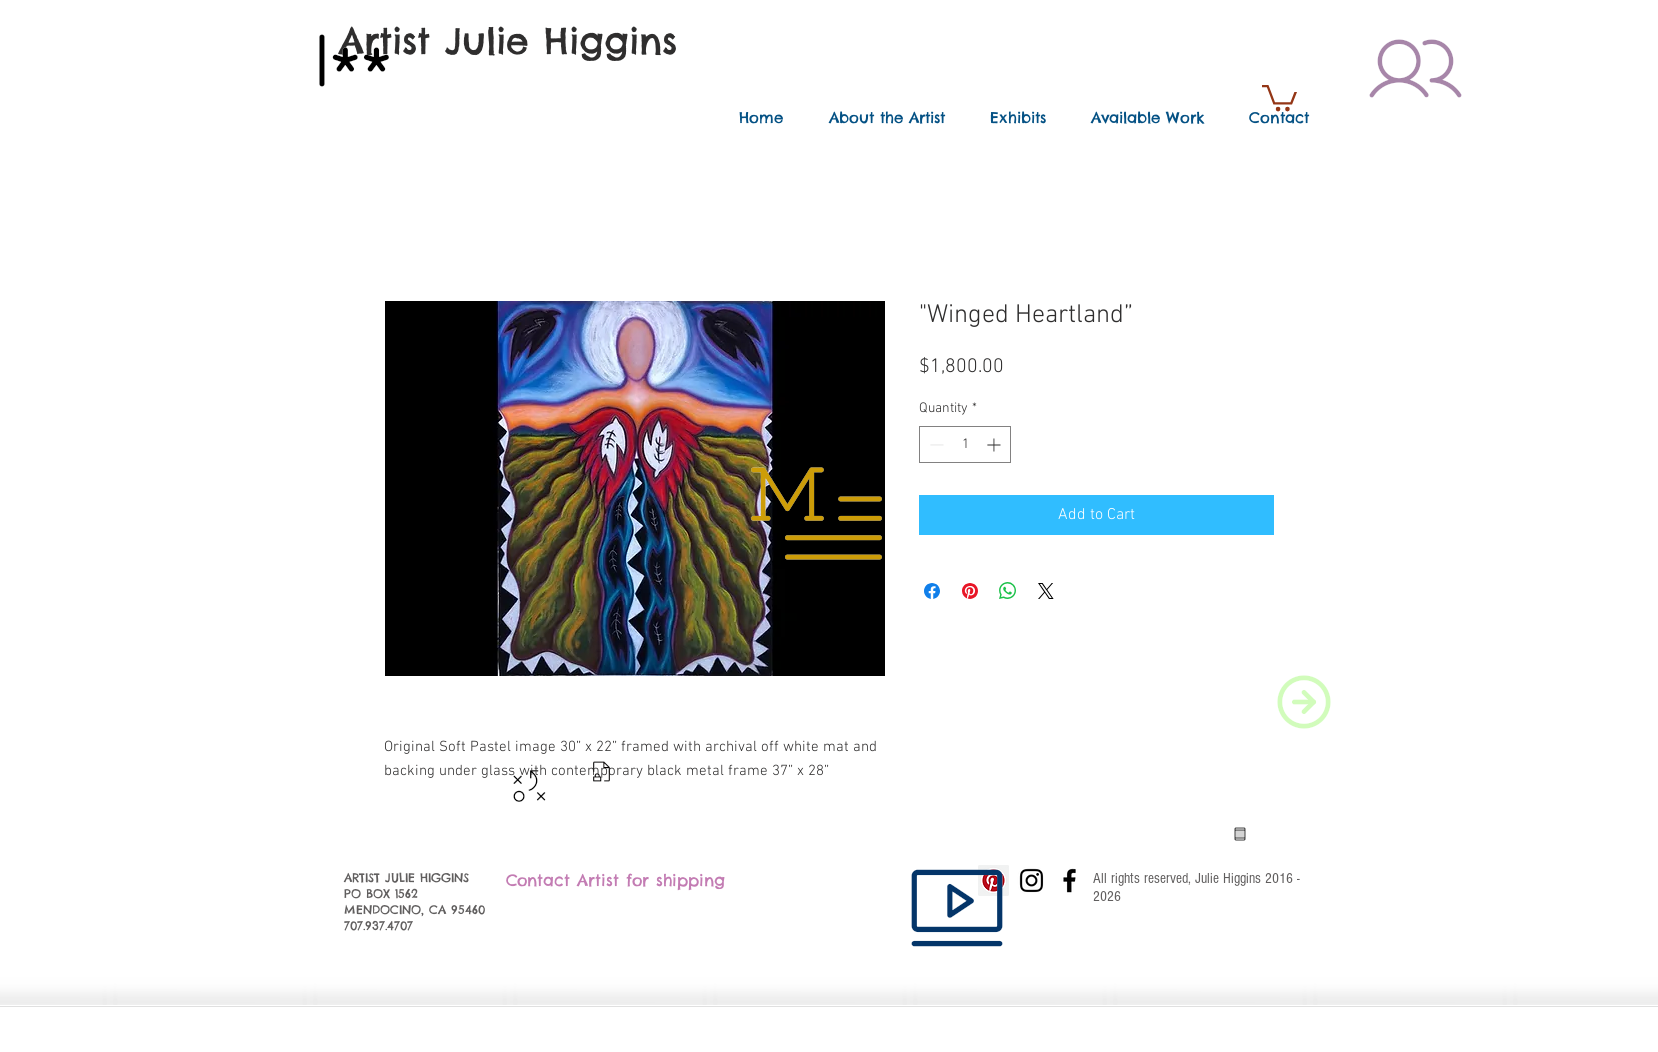 The image size is (1658, 1052). Describe the element at coordinates (1415, 68) in the screenshot. I see `view all users or contacts` at that location.